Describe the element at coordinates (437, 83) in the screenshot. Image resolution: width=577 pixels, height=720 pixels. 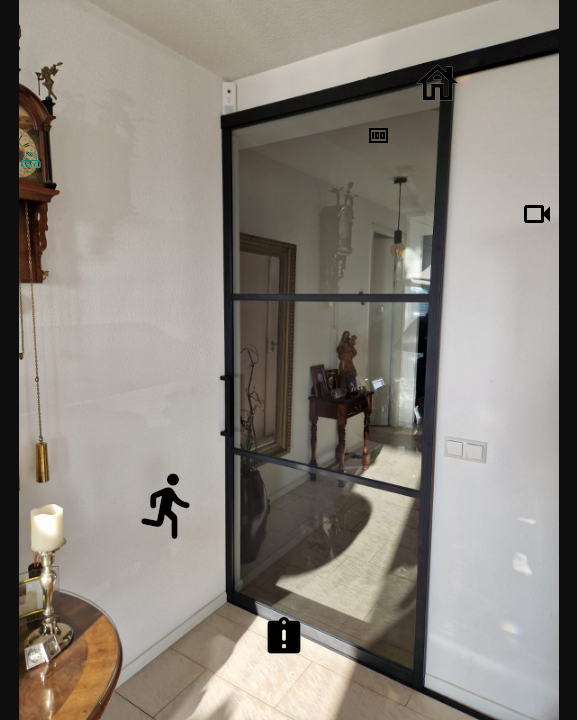
I see `go to home screen` at that location.